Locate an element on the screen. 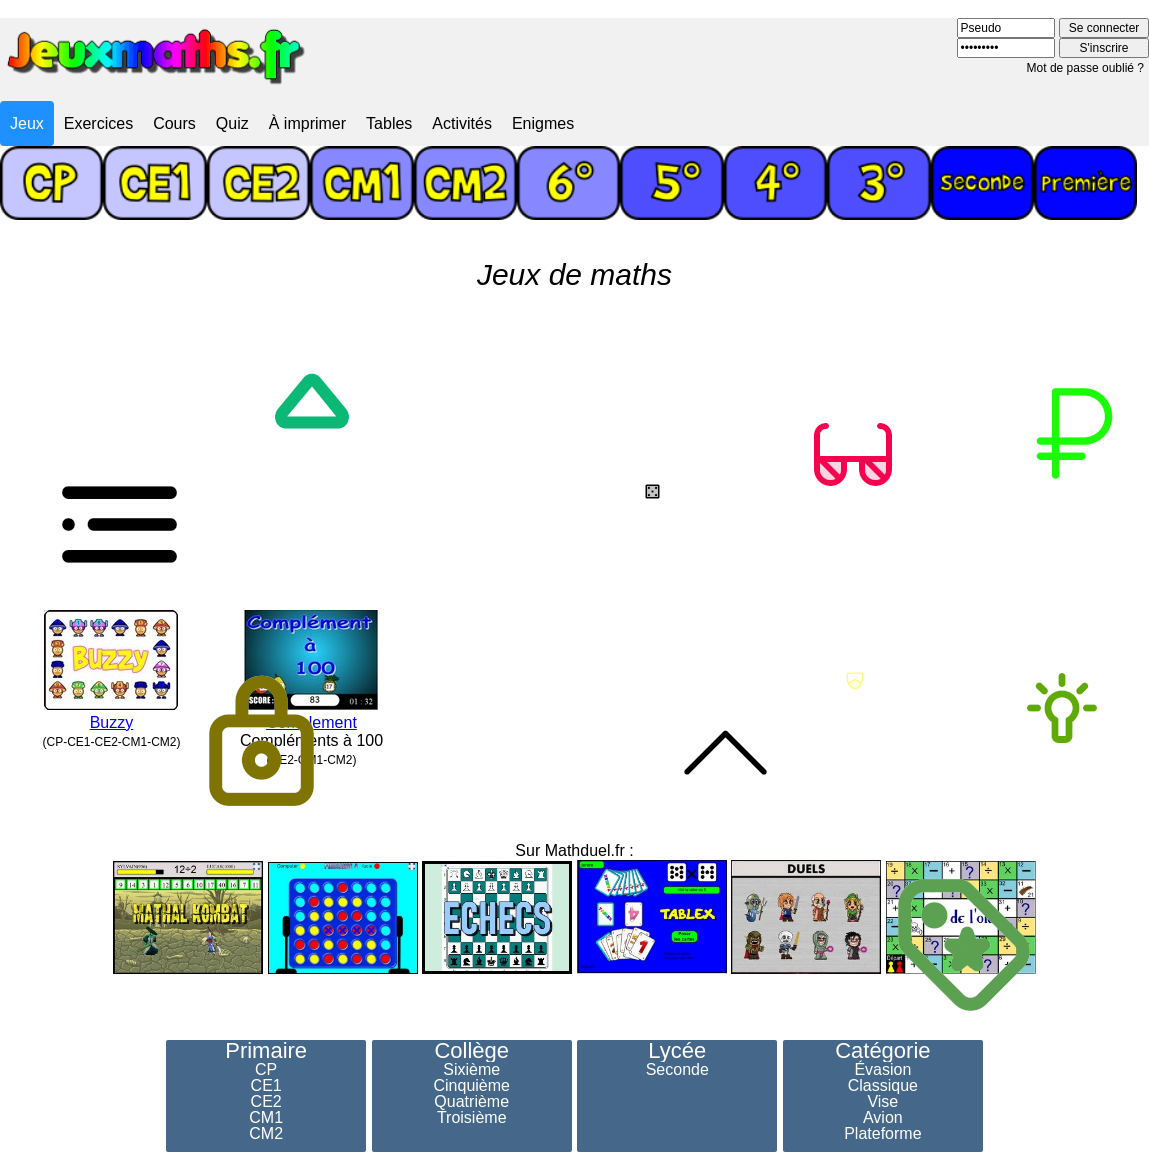  open navigation menu is located at coordinates (119, 524).